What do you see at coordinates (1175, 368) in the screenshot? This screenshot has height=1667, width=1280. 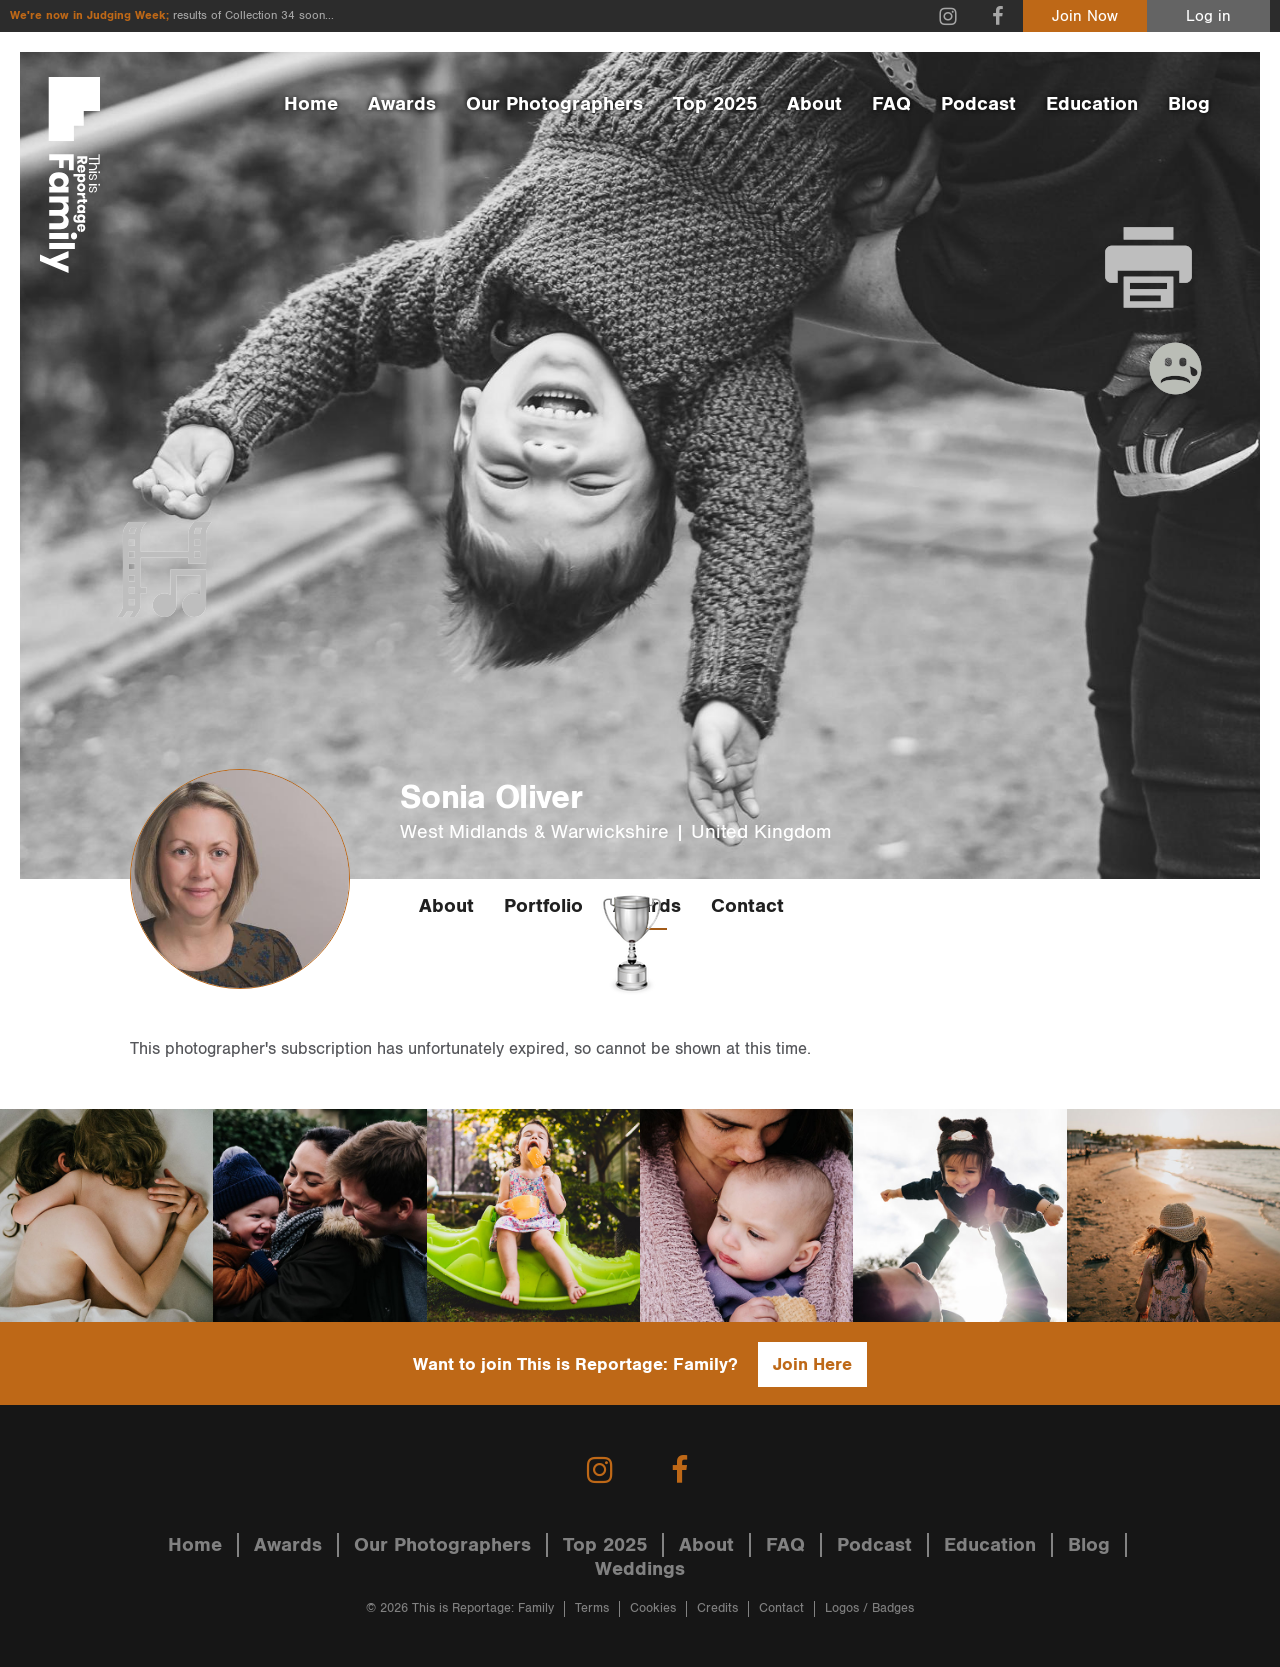 I see `indicates sadness or emotional reaction` at bounding box center [1175, 368].